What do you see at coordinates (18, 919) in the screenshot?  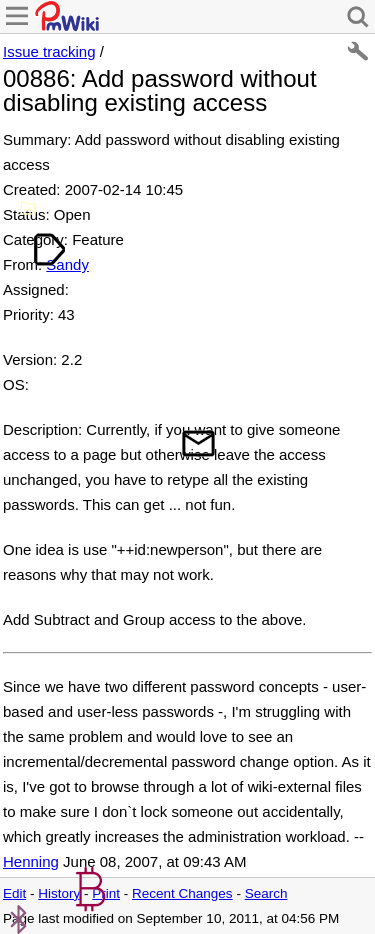 I see `toggle bluetooth connectivity` at bounding box center [18, 919].